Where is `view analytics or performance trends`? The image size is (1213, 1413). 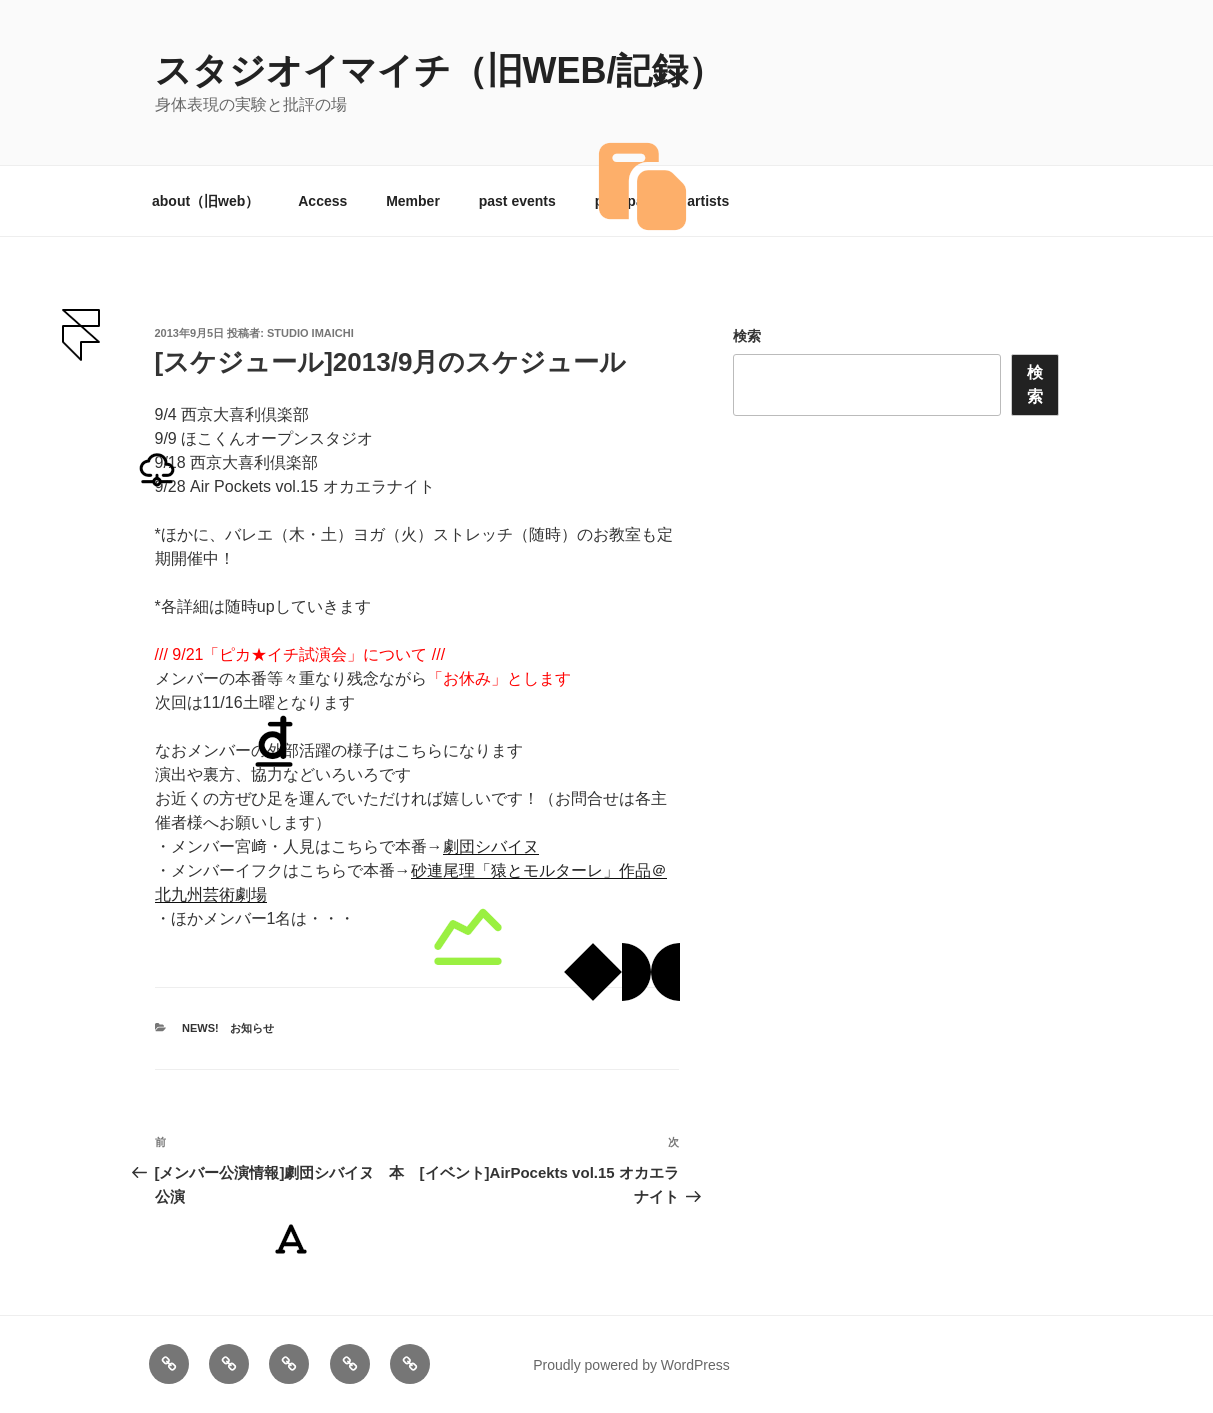 view analytics or performance trends is located at coordinates (468, 935).